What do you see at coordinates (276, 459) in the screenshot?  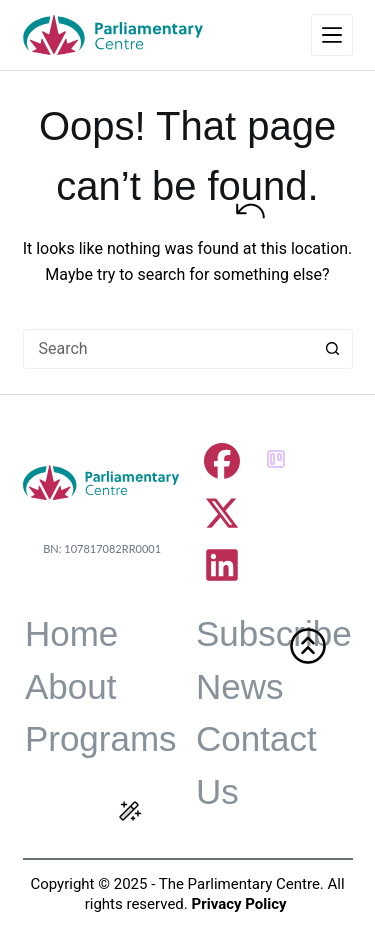 I see `open Trello app` at bounding box center [276, 459].